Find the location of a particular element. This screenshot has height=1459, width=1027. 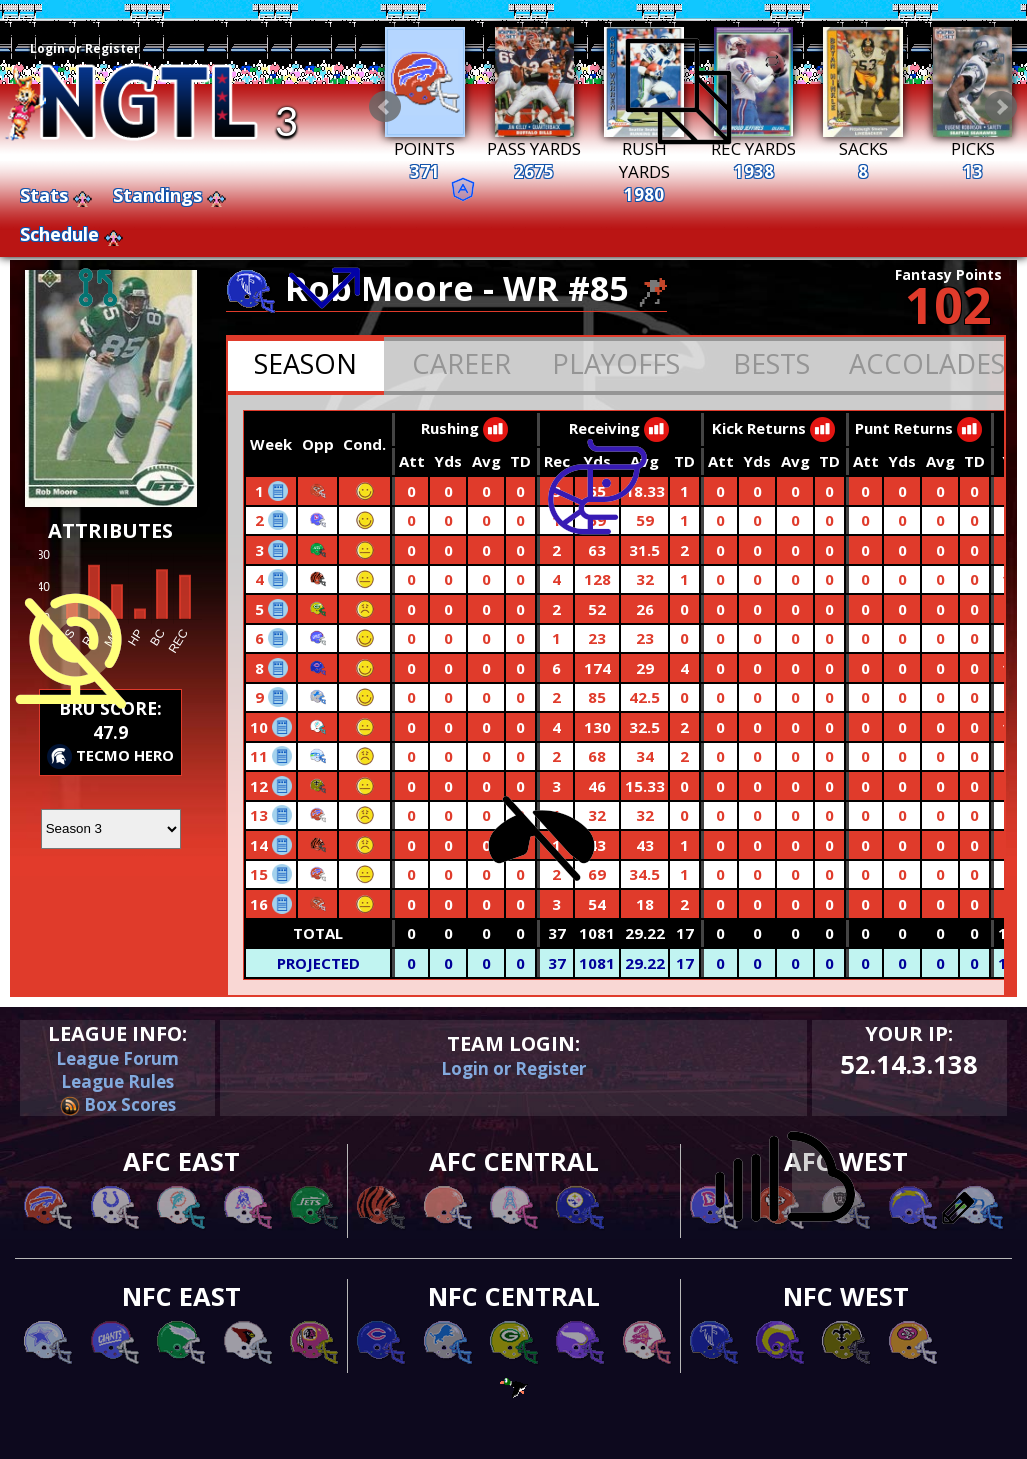

reply to a message is located at coordinates (324, 285).